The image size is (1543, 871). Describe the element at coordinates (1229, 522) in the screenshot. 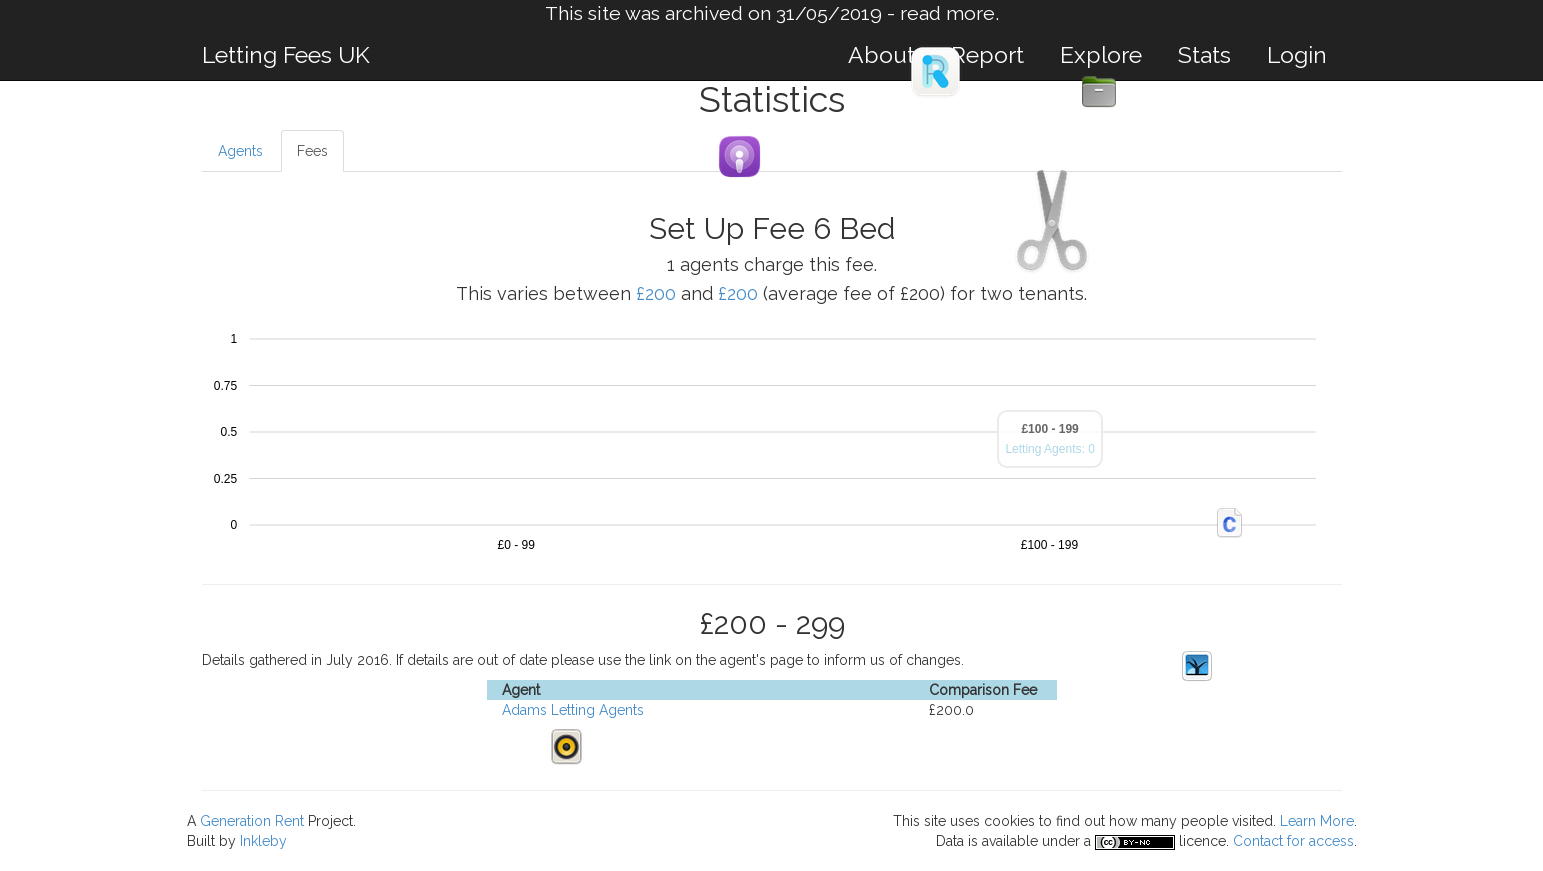

I see `a C programming language source file` at that location.